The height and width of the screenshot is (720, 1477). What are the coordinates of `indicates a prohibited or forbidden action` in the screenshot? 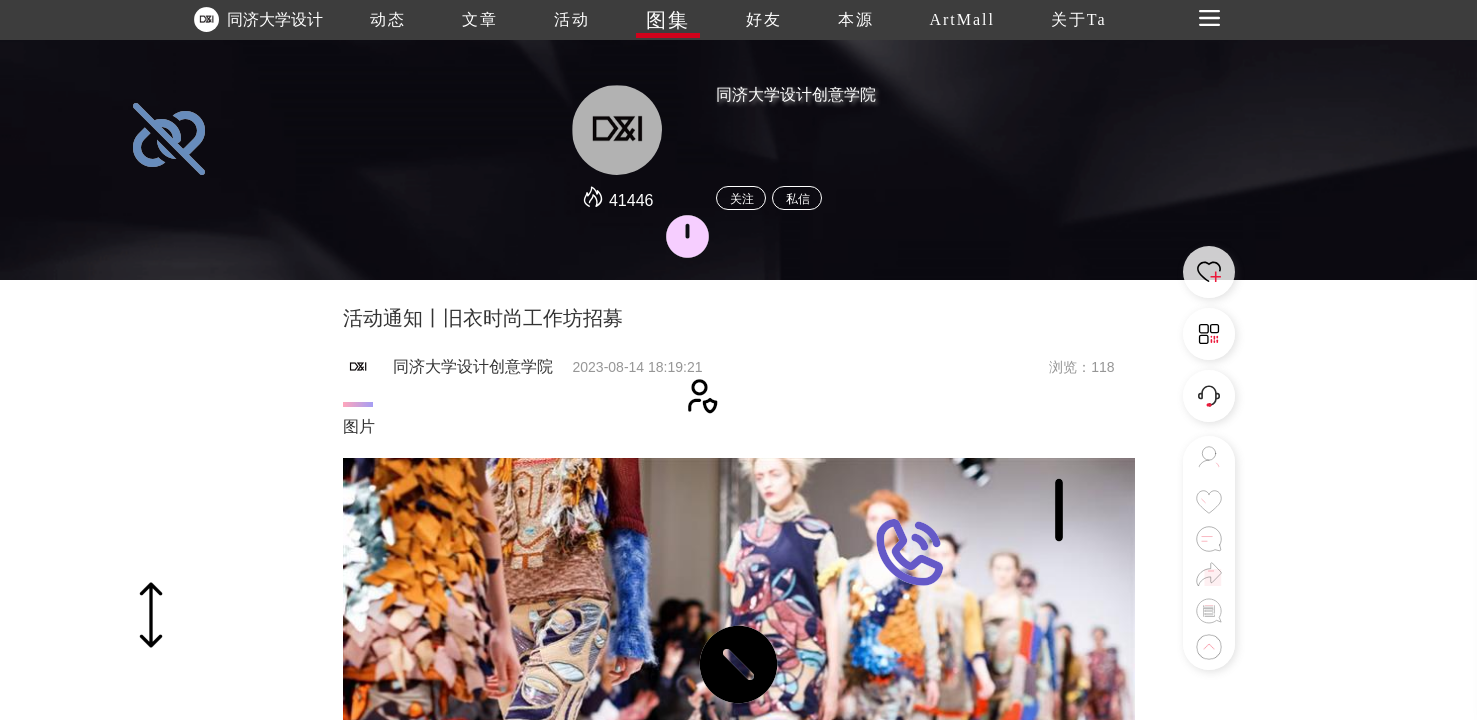 It's located at (738, 664).